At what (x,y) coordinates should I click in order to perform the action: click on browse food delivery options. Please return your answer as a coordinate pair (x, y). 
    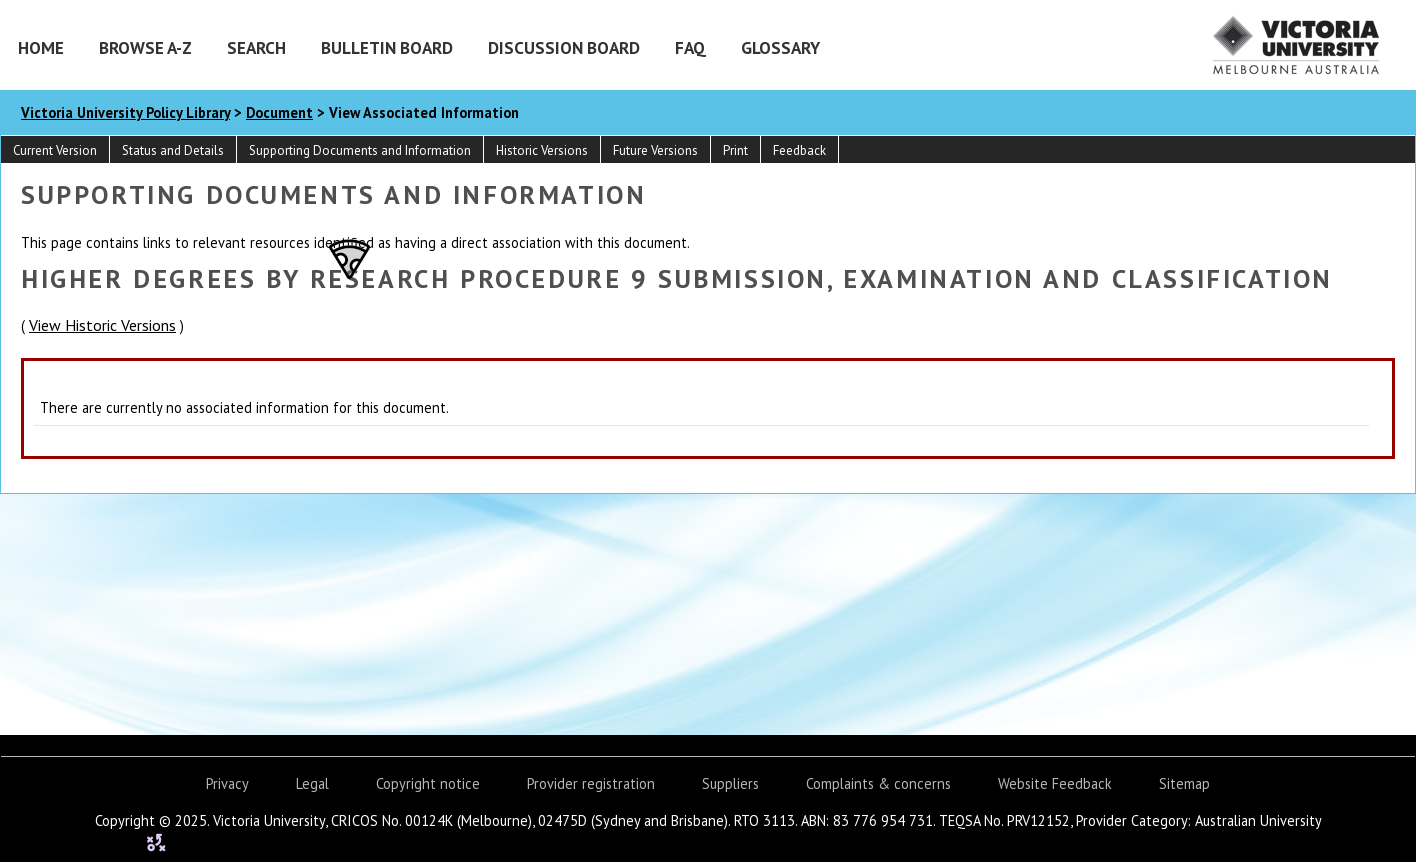
    Looking at the image, I should click on (349, 258).